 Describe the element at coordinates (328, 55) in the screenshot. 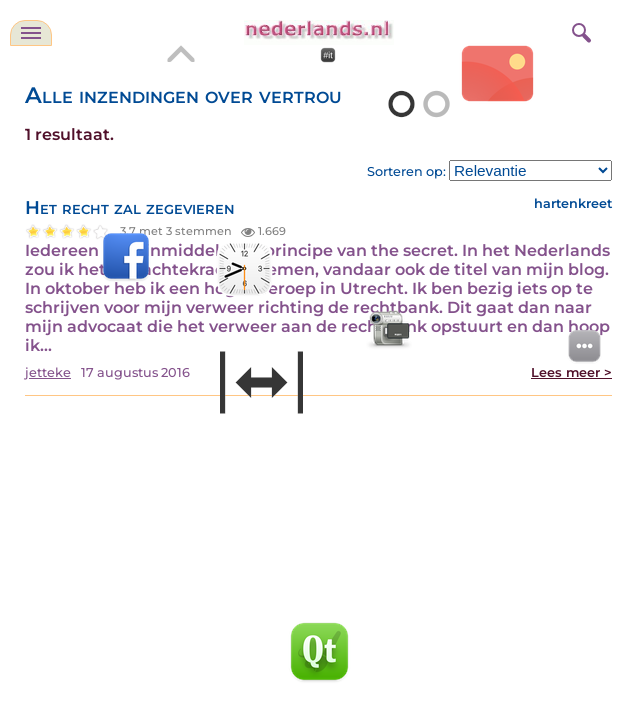

I see `open hashit, a file hashing utility app` at that location.